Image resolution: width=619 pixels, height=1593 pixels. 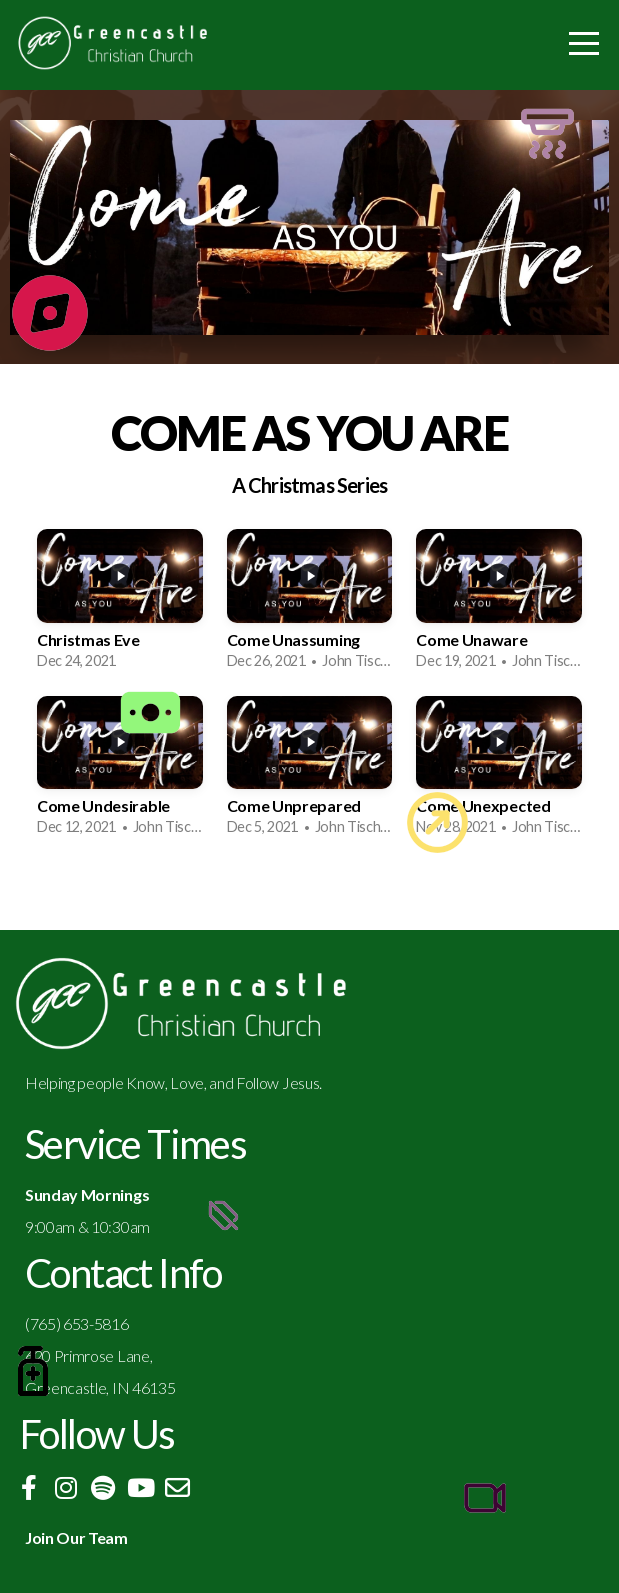 What do you see at coordinates (485, 1498) in the screenshot?
I see `start or join a Zoom meeting` at bounding box center [485, 1498].